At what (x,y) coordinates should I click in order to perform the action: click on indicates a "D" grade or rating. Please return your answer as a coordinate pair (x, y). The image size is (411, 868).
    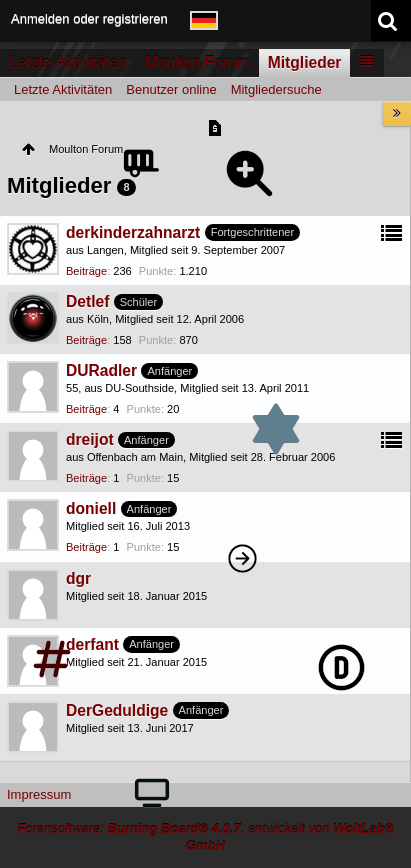
    Looking at the image, I should click on (341, 667).